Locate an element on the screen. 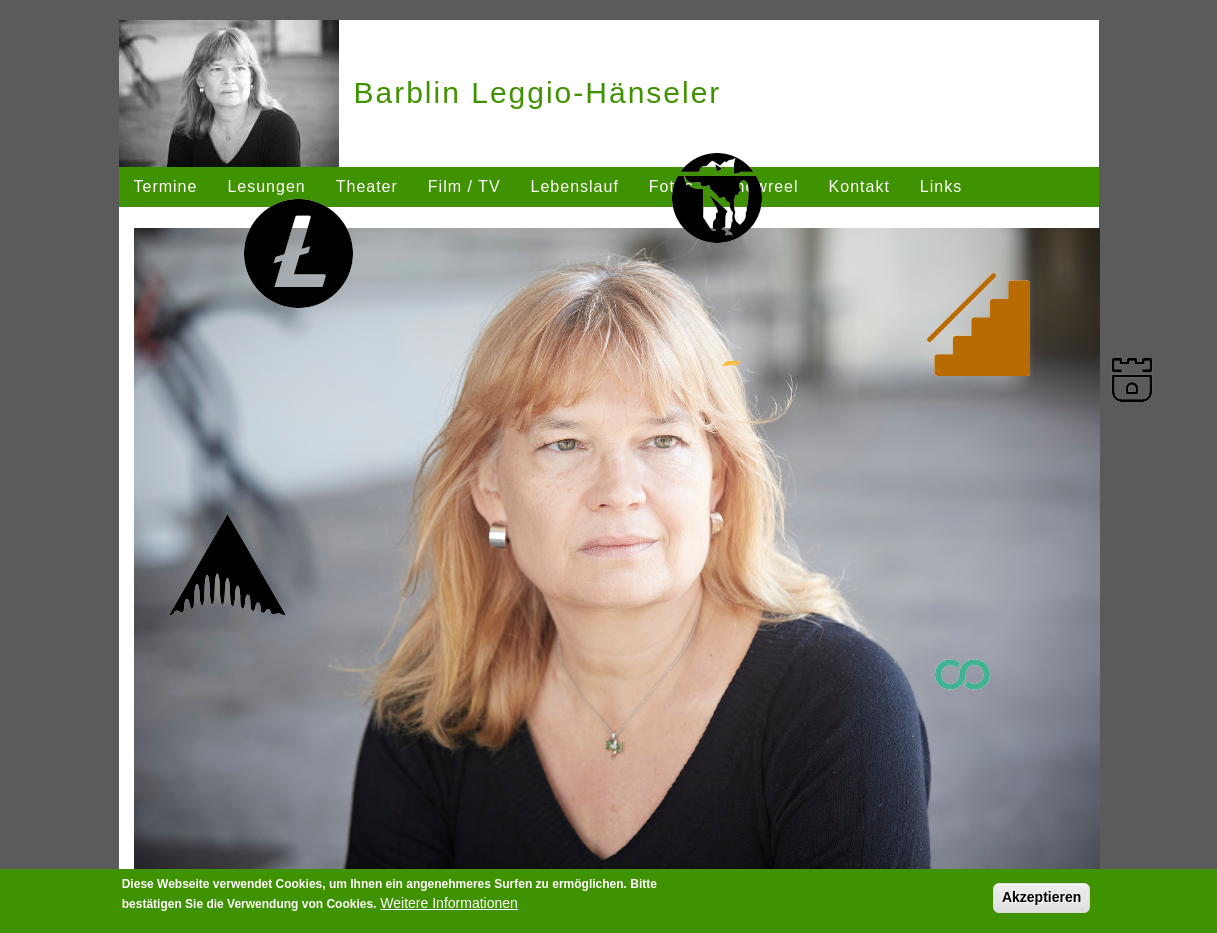  open the Formula 1 app or website is located at coordinates (731, 363).